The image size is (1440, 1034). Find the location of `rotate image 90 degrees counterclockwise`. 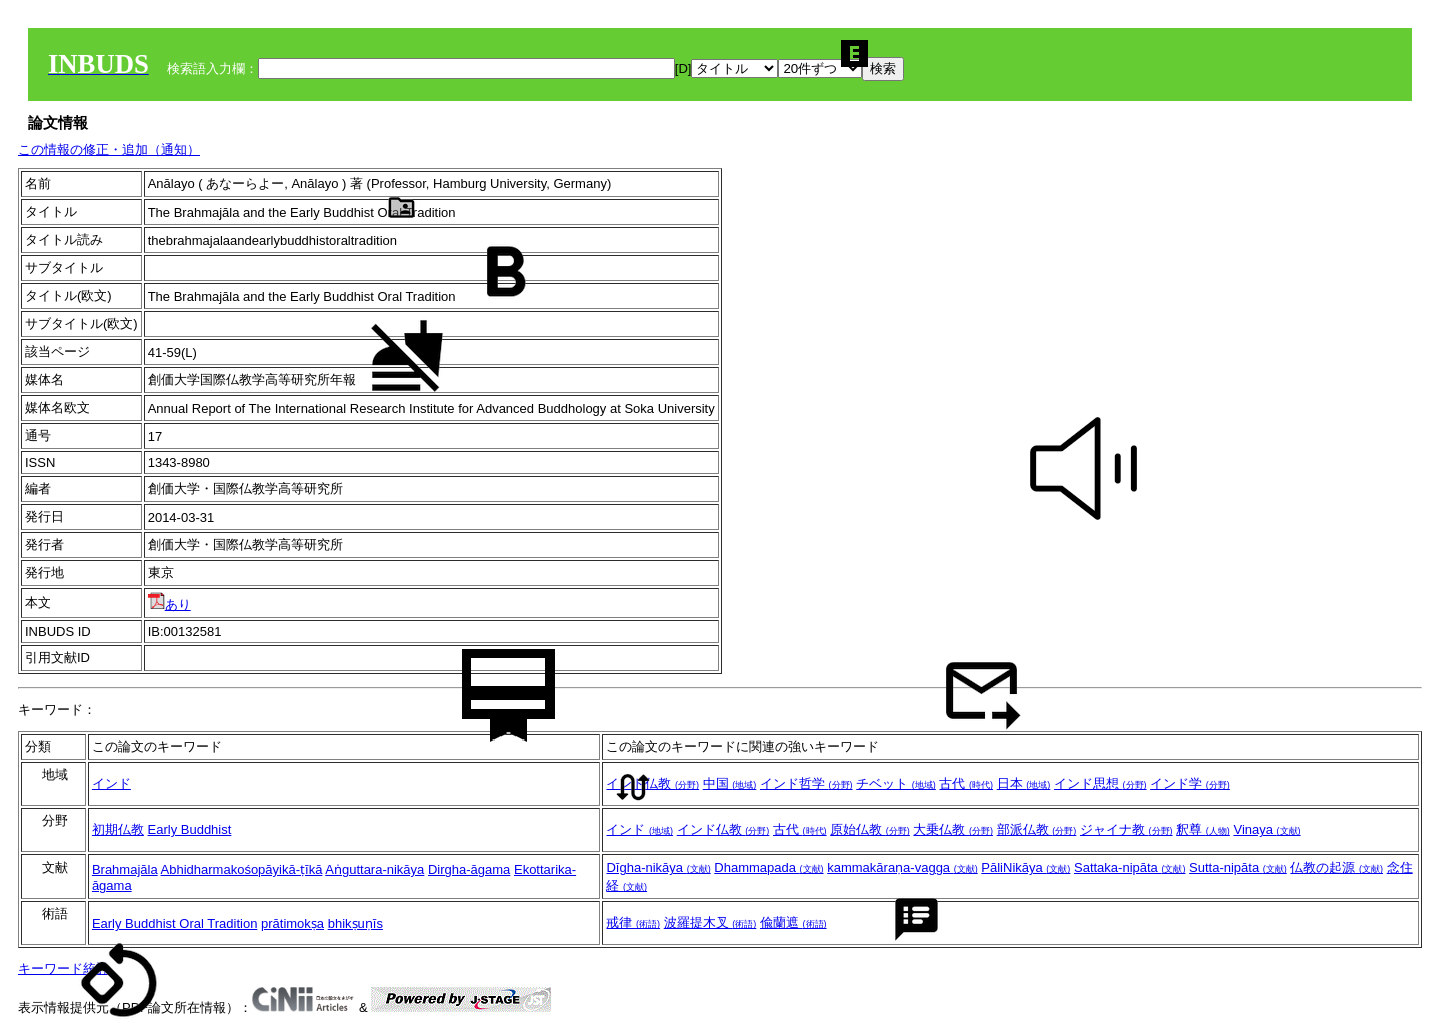

rotate image 90 degrees counterclockwise is located at coordinates (119, 979).